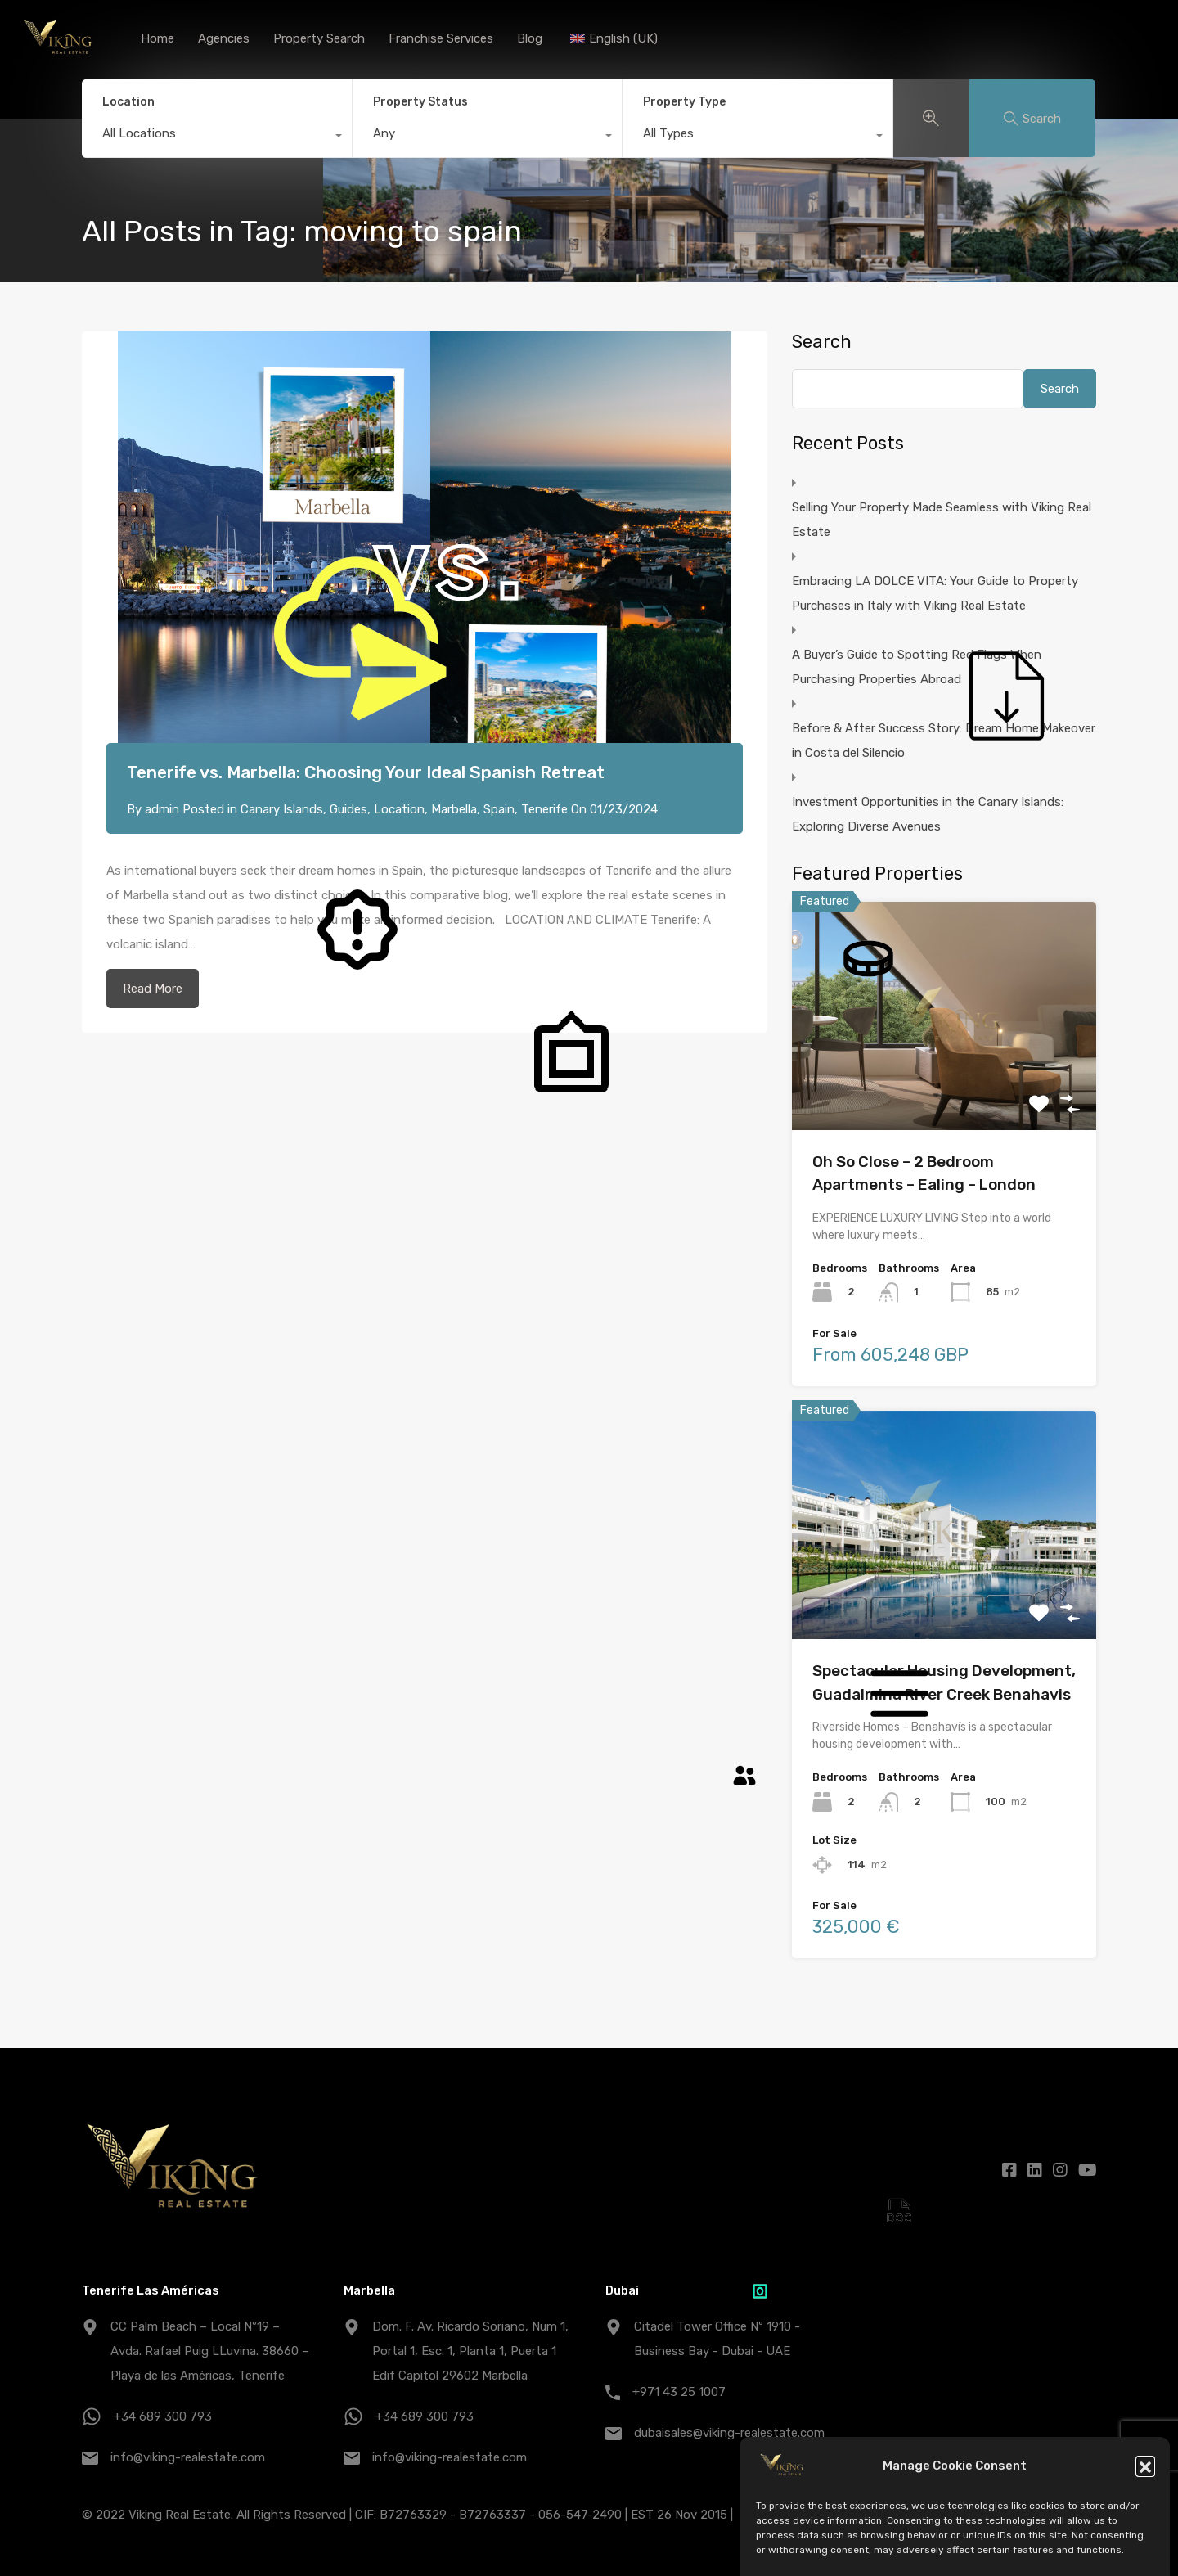 The image size is (1178, 2576). Describe the element at coordinates (744, 1775) in the screenshot. I see `view your friends list` at that location.